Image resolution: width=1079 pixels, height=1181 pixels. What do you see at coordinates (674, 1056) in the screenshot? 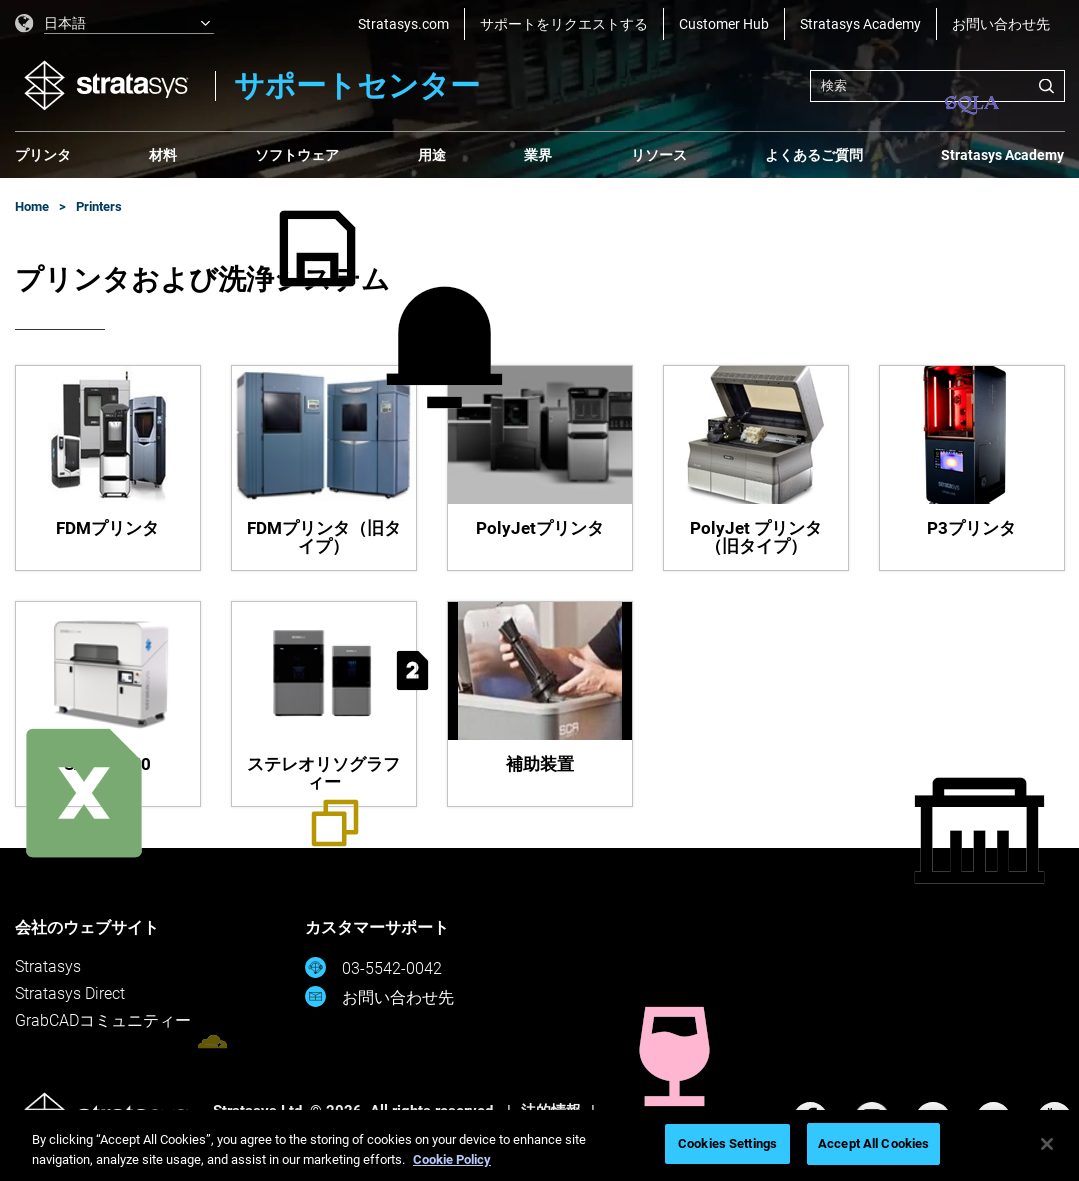
I see `view wine or beverage menu` at bounding box center [674, 1056].